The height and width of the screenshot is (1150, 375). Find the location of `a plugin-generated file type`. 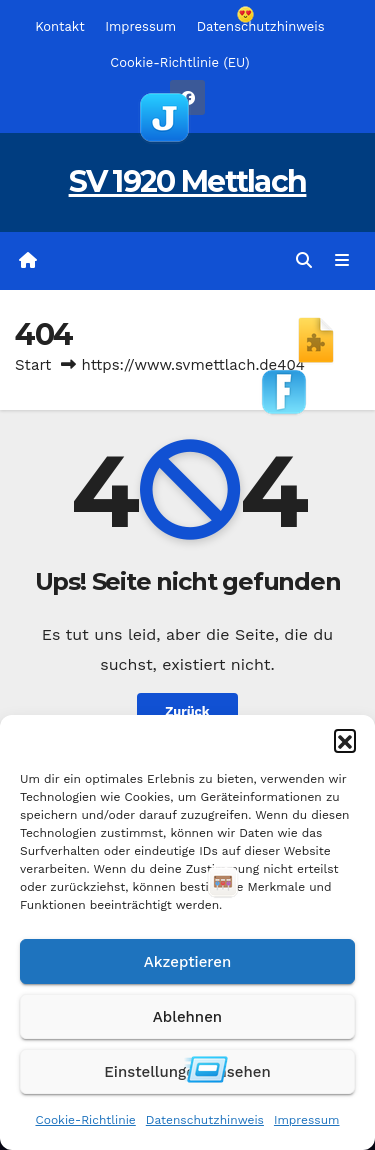

a plugin-generated file type is located at coordinates (316, 341).